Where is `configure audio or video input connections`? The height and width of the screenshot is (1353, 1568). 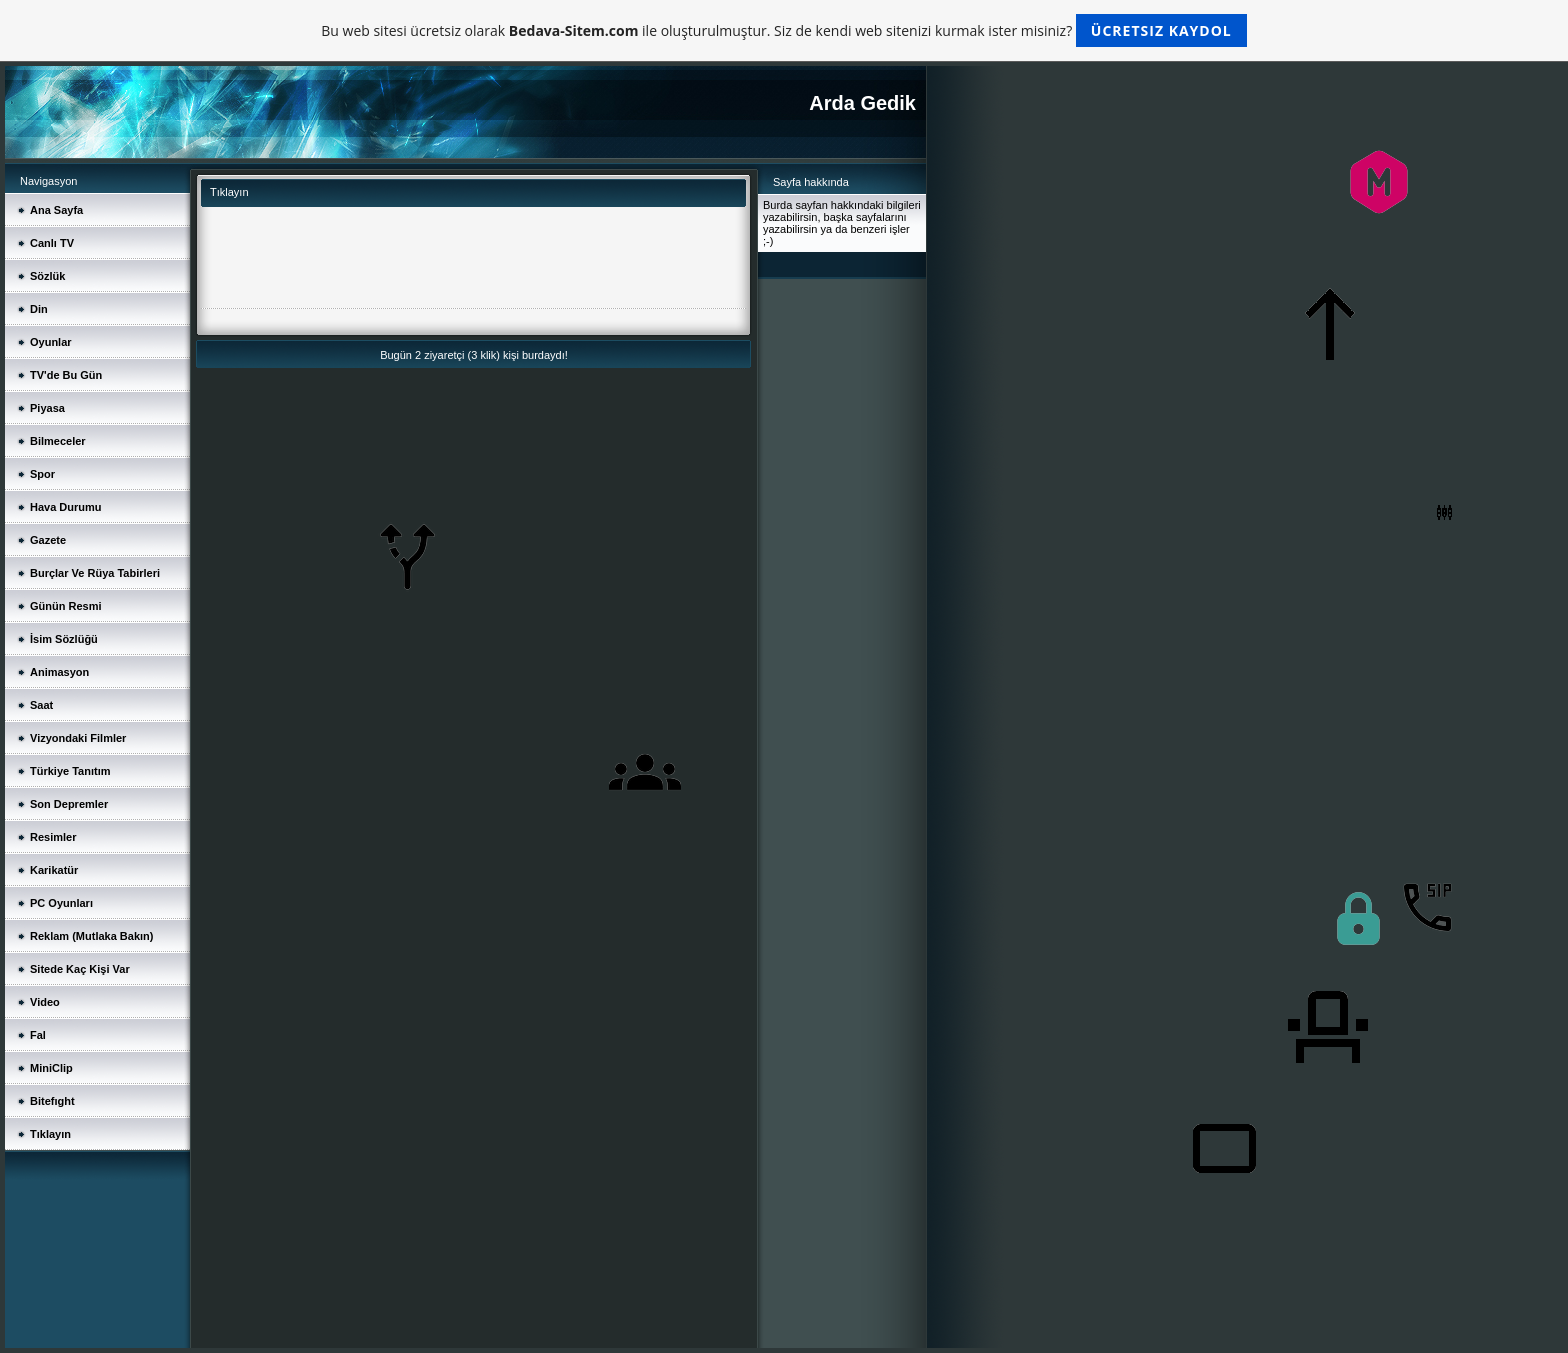 configure audio or video input connections is located at coordinates (1444, 512).